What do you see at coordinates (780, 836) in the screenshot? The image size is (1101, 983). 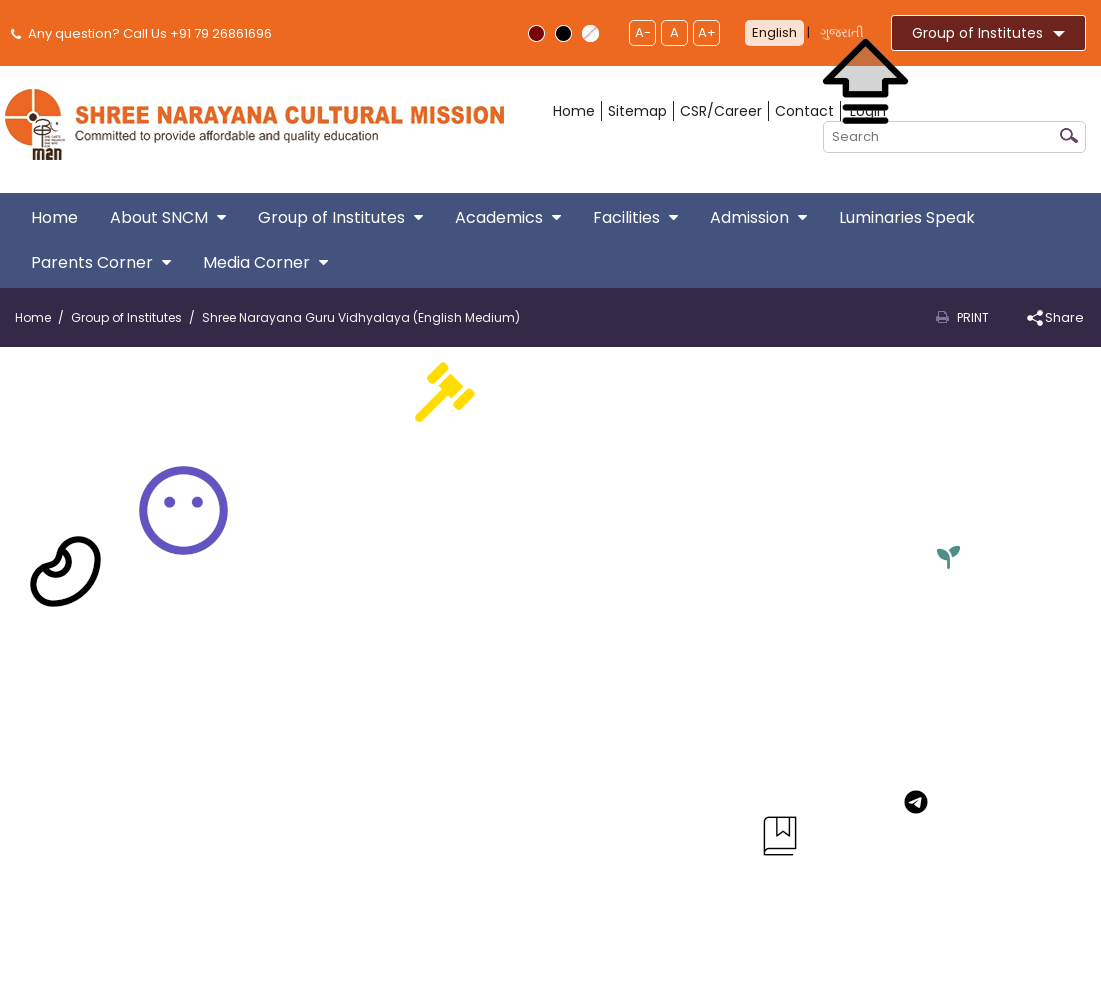 I see `access your bookmarked reading list` at bounding box center [780, 836].